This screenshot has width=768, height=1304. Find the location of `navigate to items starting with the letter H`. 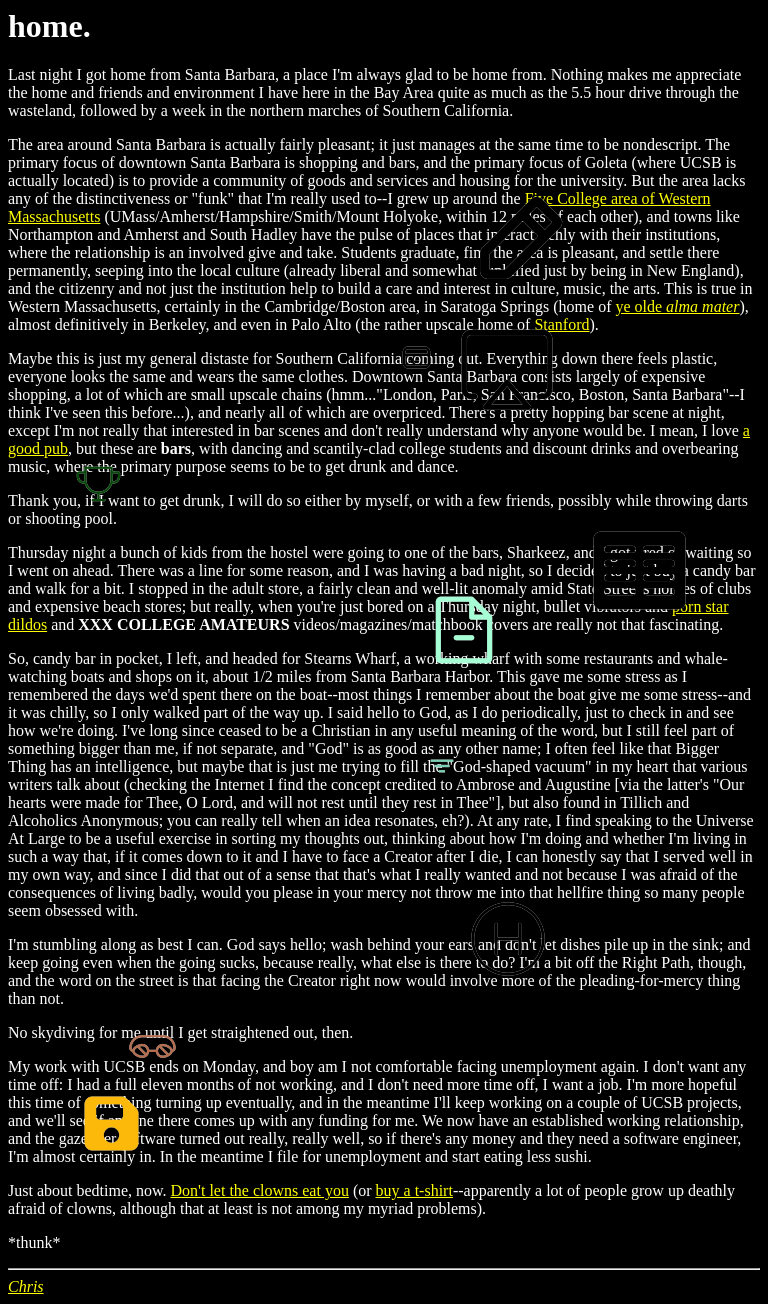

navigate to items starting with the letter H is located at coordinates (508, 939).